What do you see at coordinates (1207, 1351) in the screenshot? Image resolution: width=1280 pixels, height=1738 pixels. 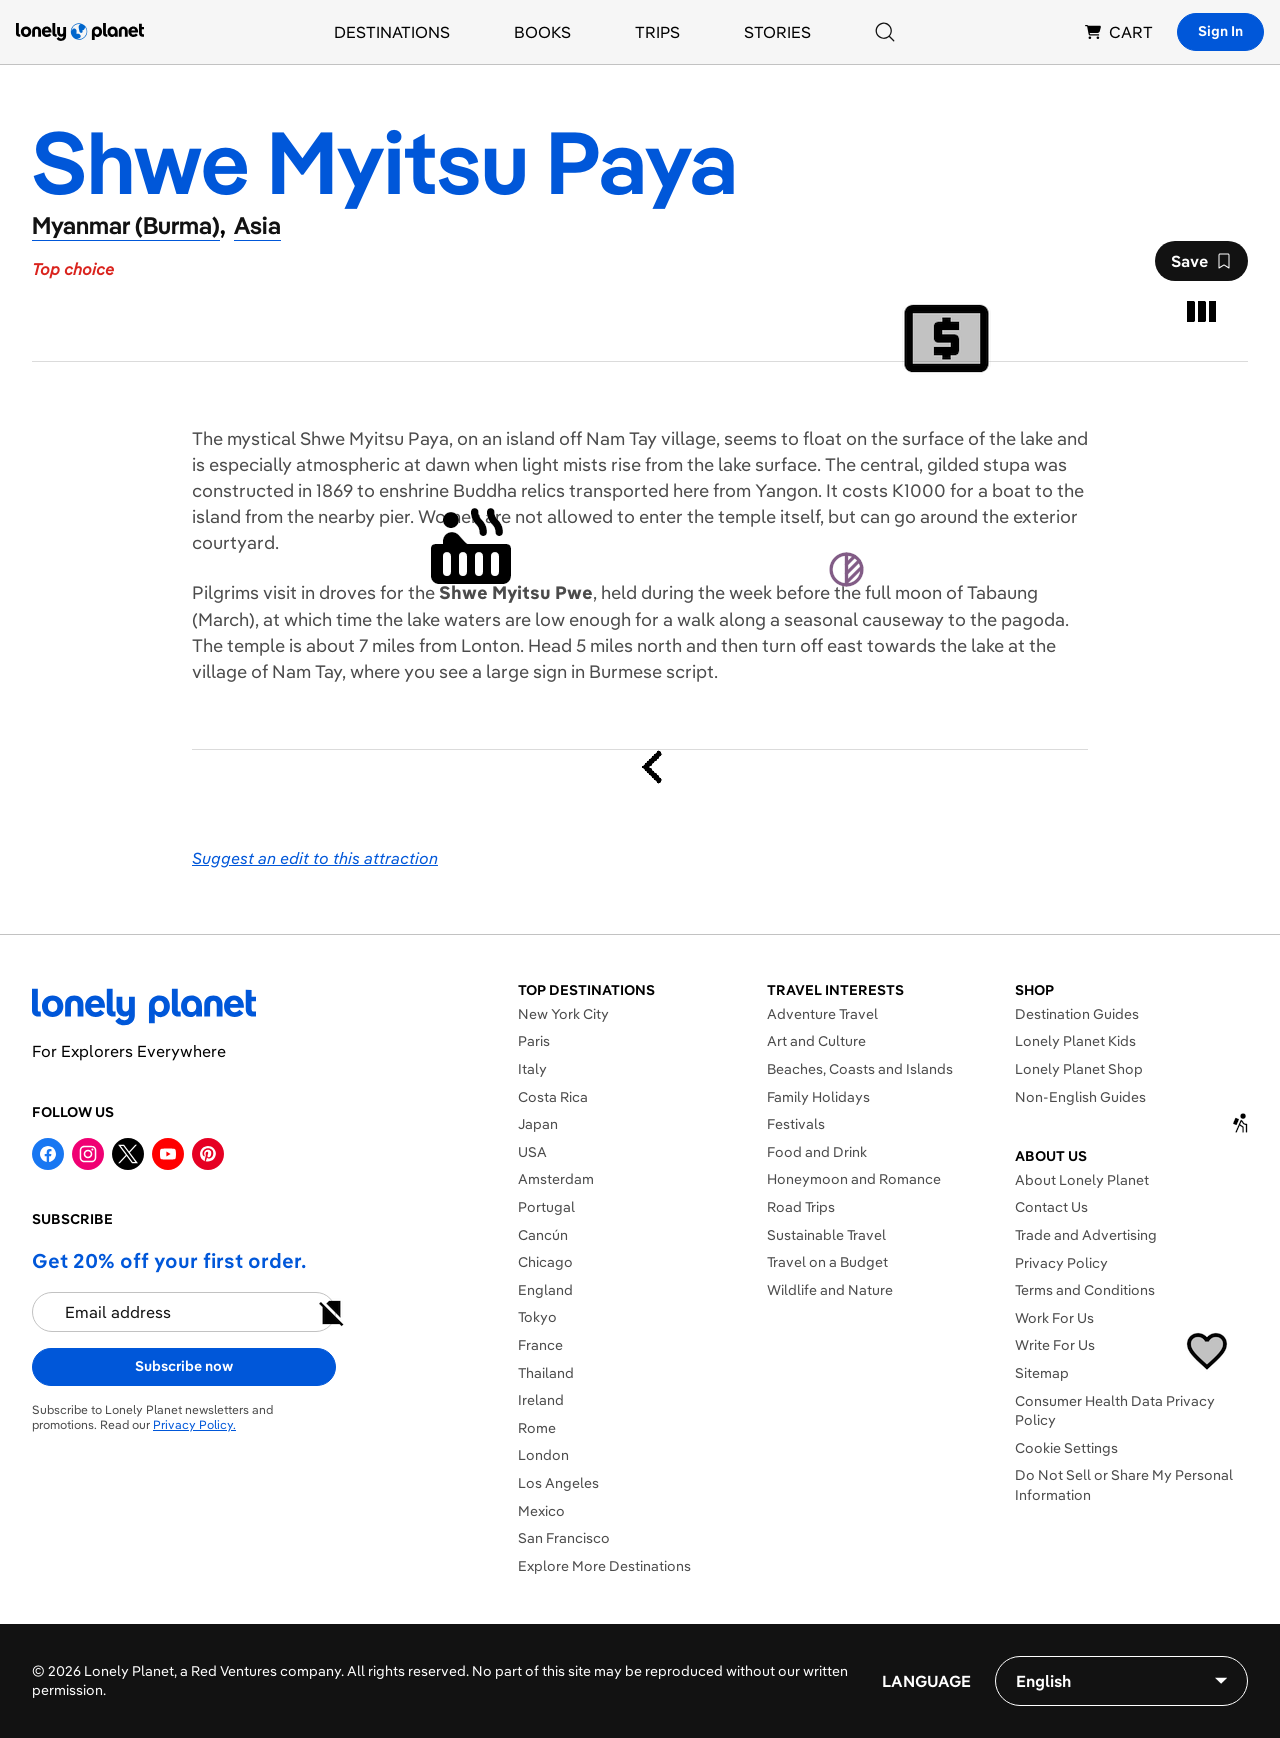 I see `add to favorites` at bounding box center [1207, 1351].